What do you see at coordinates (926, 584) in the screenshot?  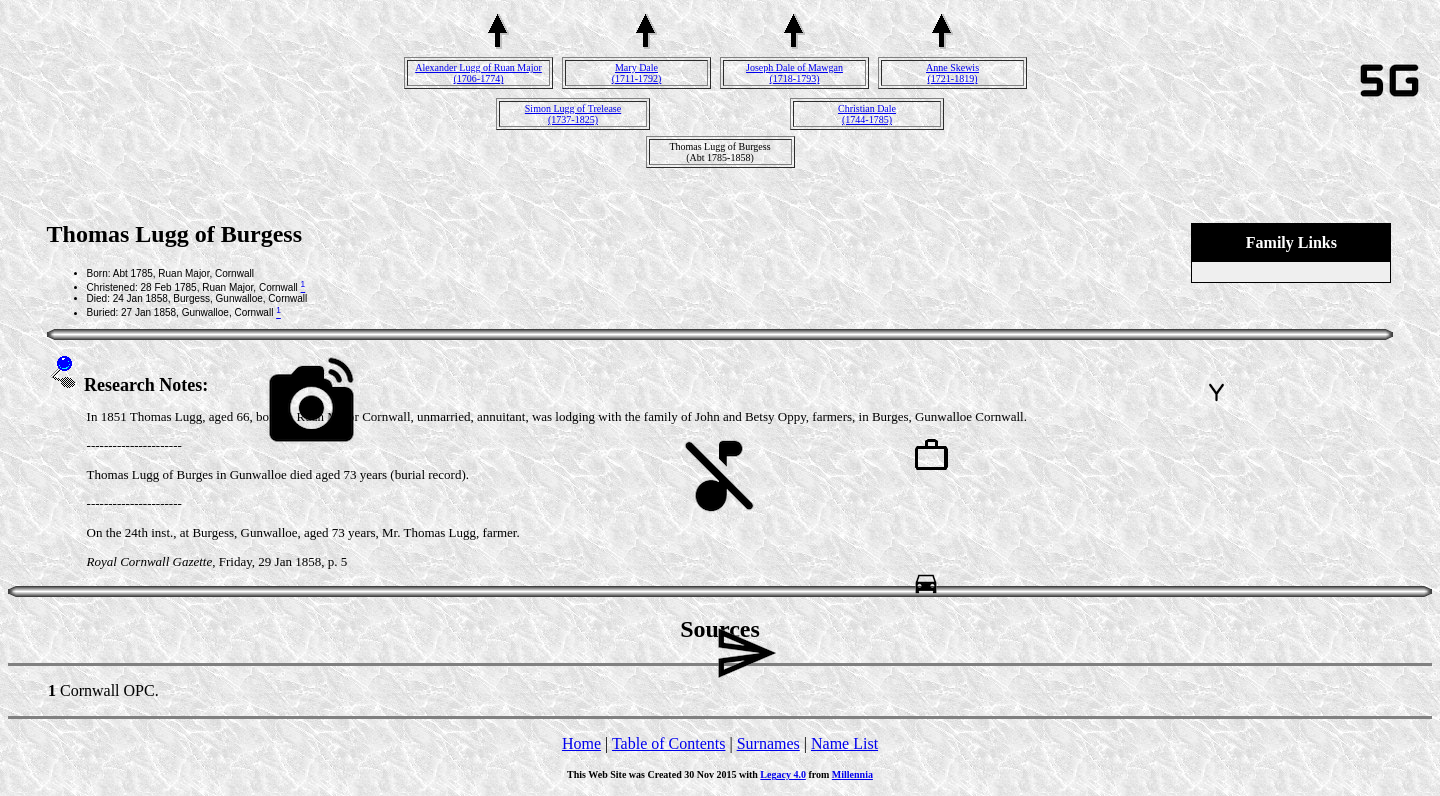 I see `time to leave notification for upcoming trip` at bounding box center [926, 584].